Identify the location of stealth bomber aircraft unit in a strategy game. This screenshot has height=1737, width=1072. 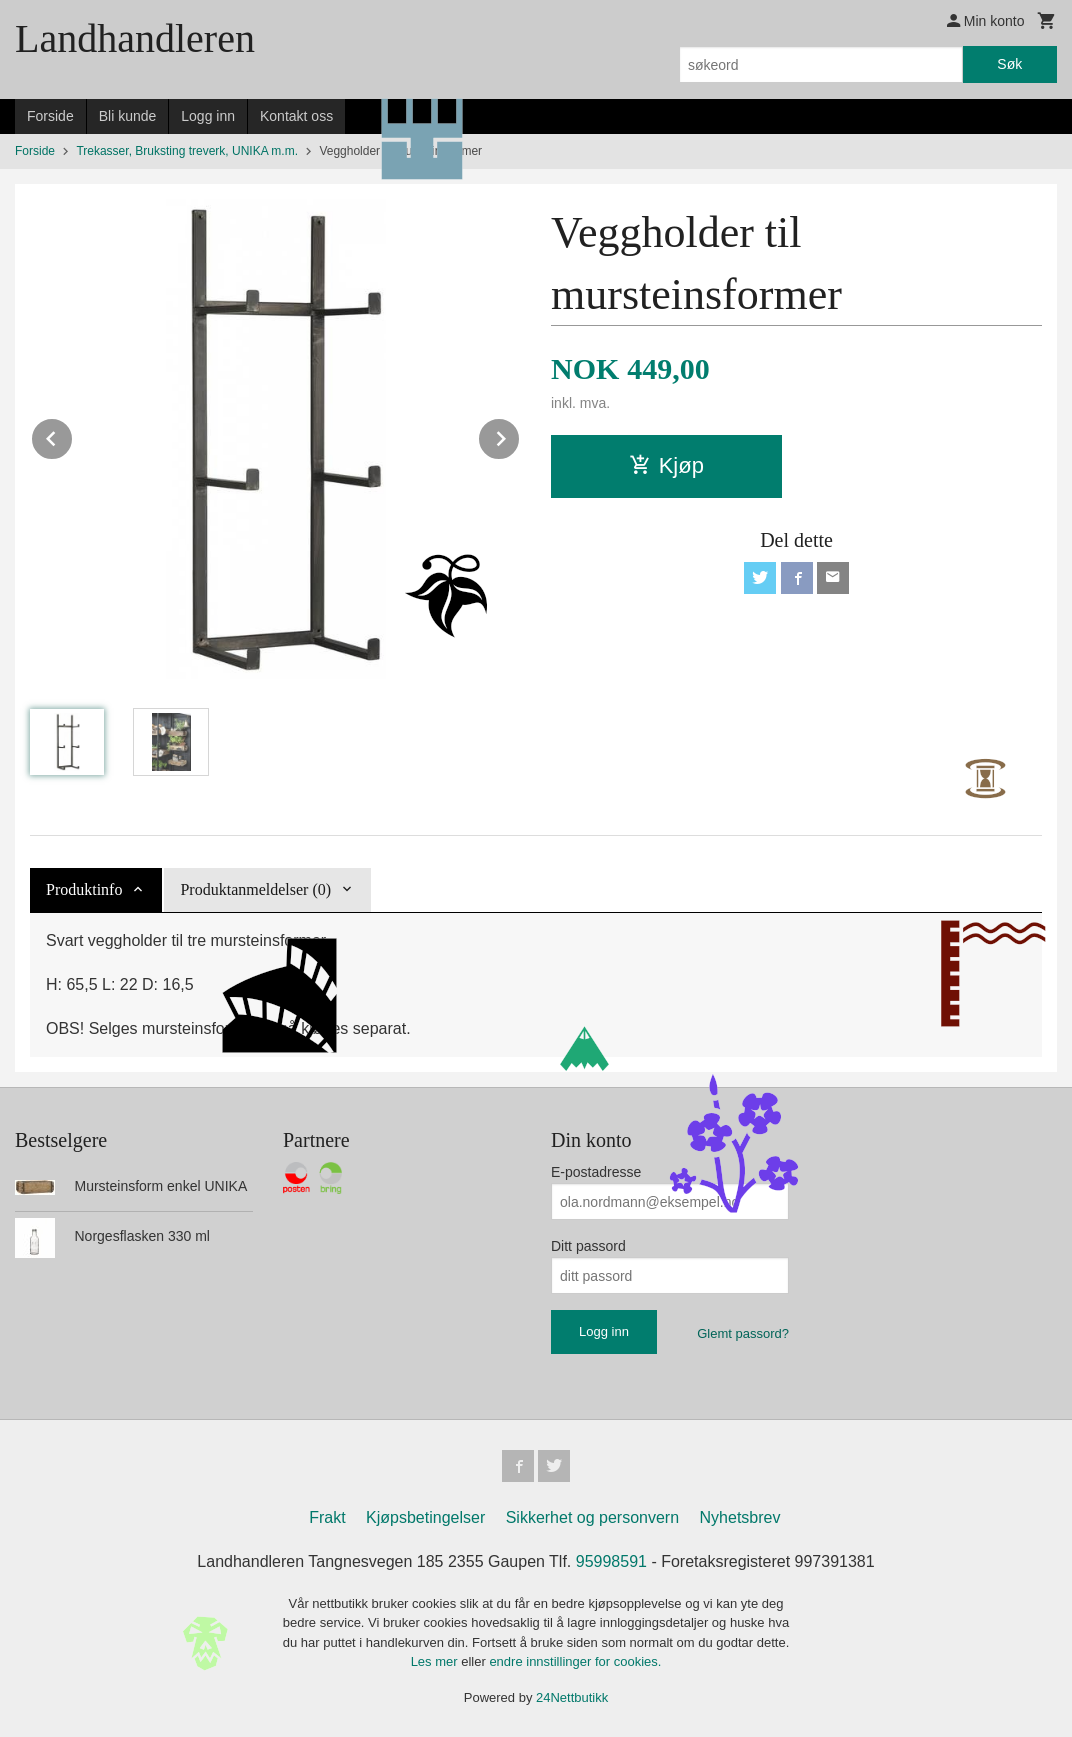
(584, 1049).